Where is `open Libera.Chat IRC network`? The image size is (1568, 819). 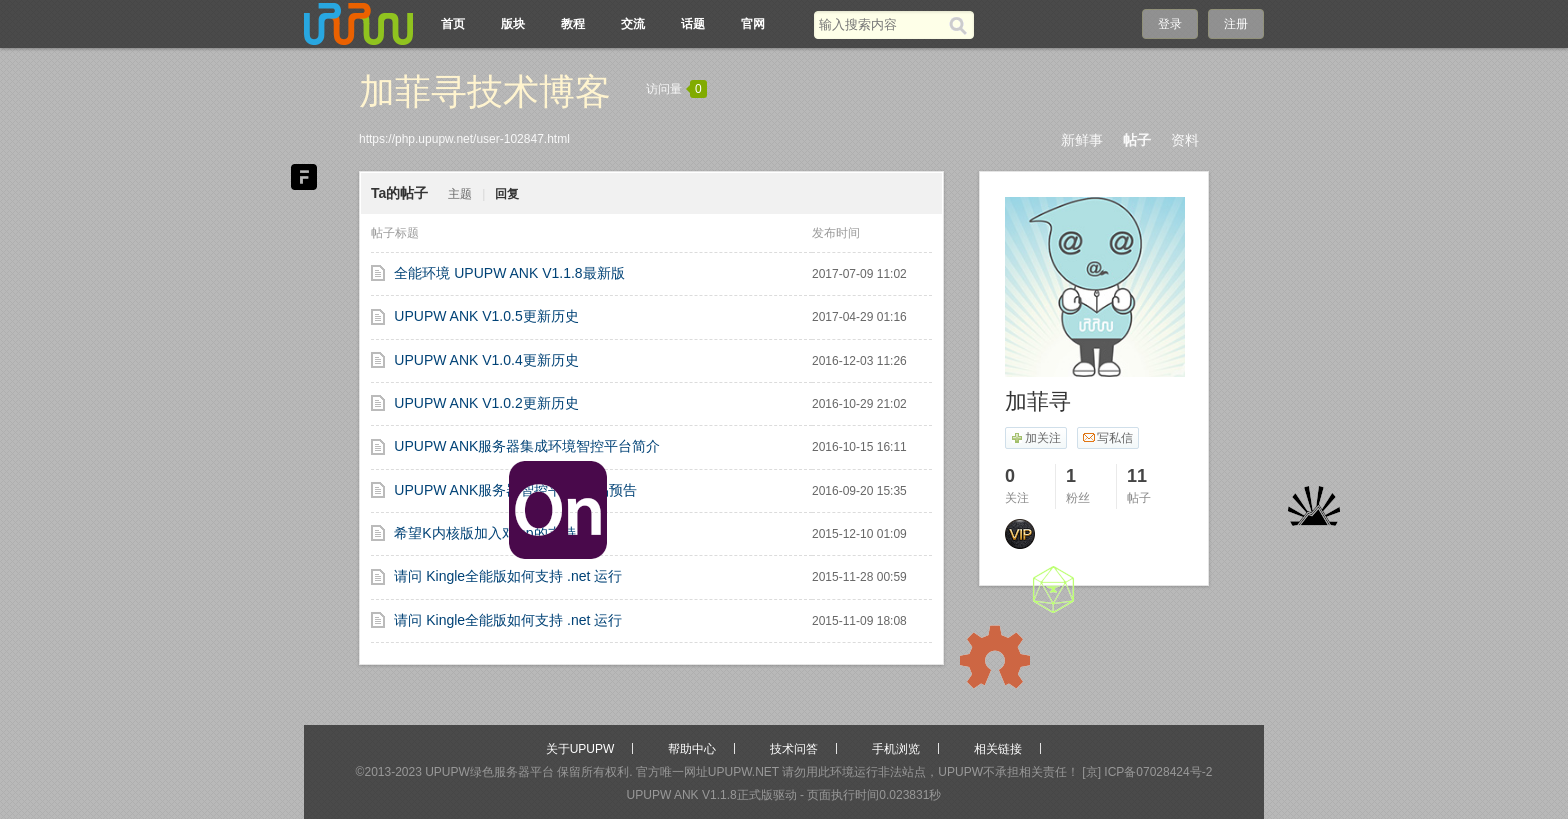 open Libera.Chat IRC network is located at coordinates (1314, 506).